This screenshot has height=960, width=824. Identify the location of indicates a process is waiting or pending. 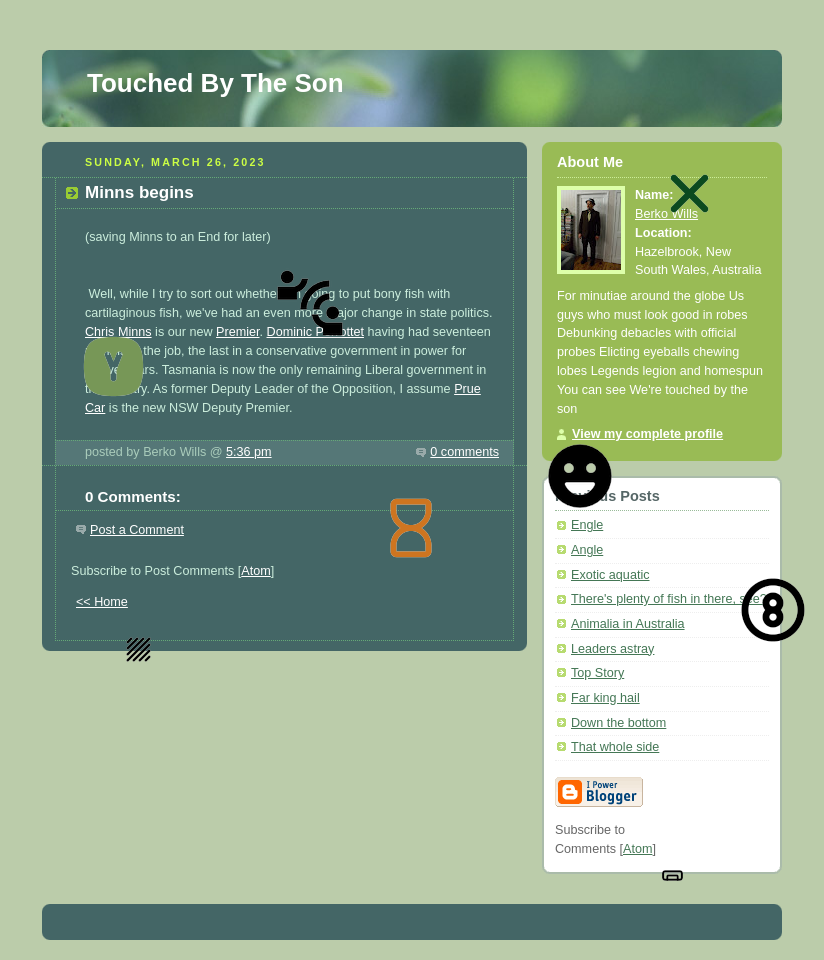
(411, 528).